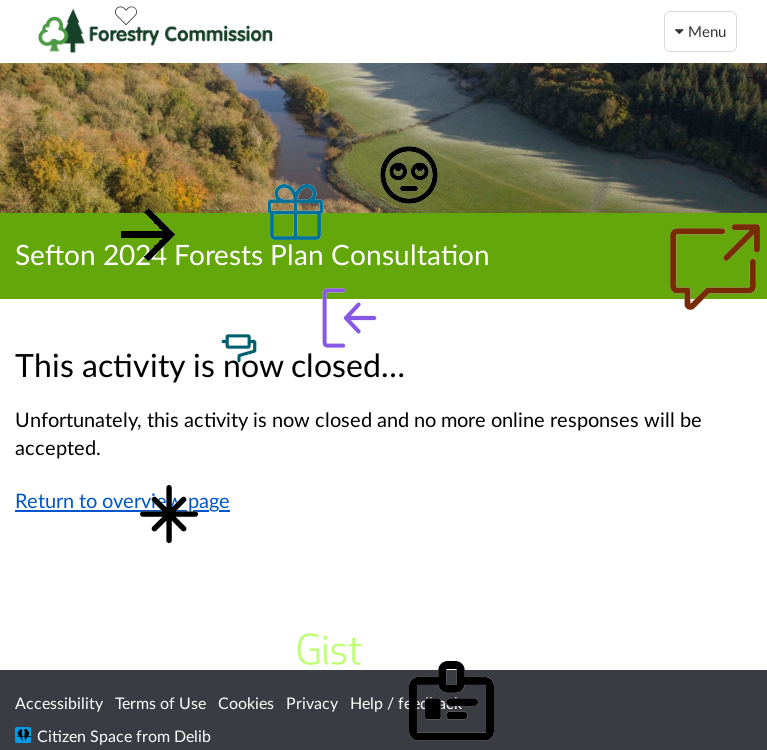  Describe the element at coordinates (348, 318) in the screenshot. I see `sign in to your account` at that location.